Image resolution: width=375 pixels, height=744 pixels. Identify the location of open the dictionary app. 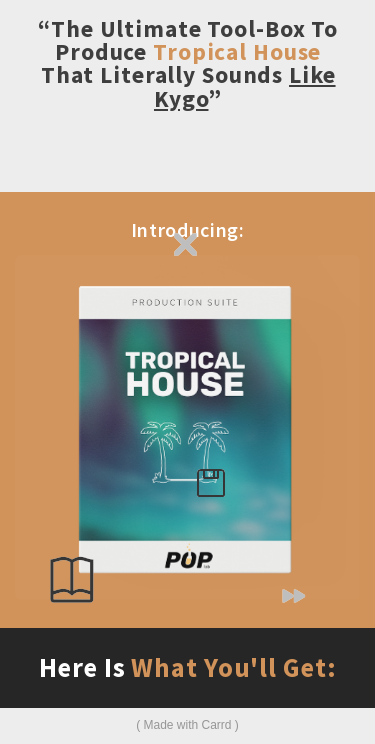
(73, 579).